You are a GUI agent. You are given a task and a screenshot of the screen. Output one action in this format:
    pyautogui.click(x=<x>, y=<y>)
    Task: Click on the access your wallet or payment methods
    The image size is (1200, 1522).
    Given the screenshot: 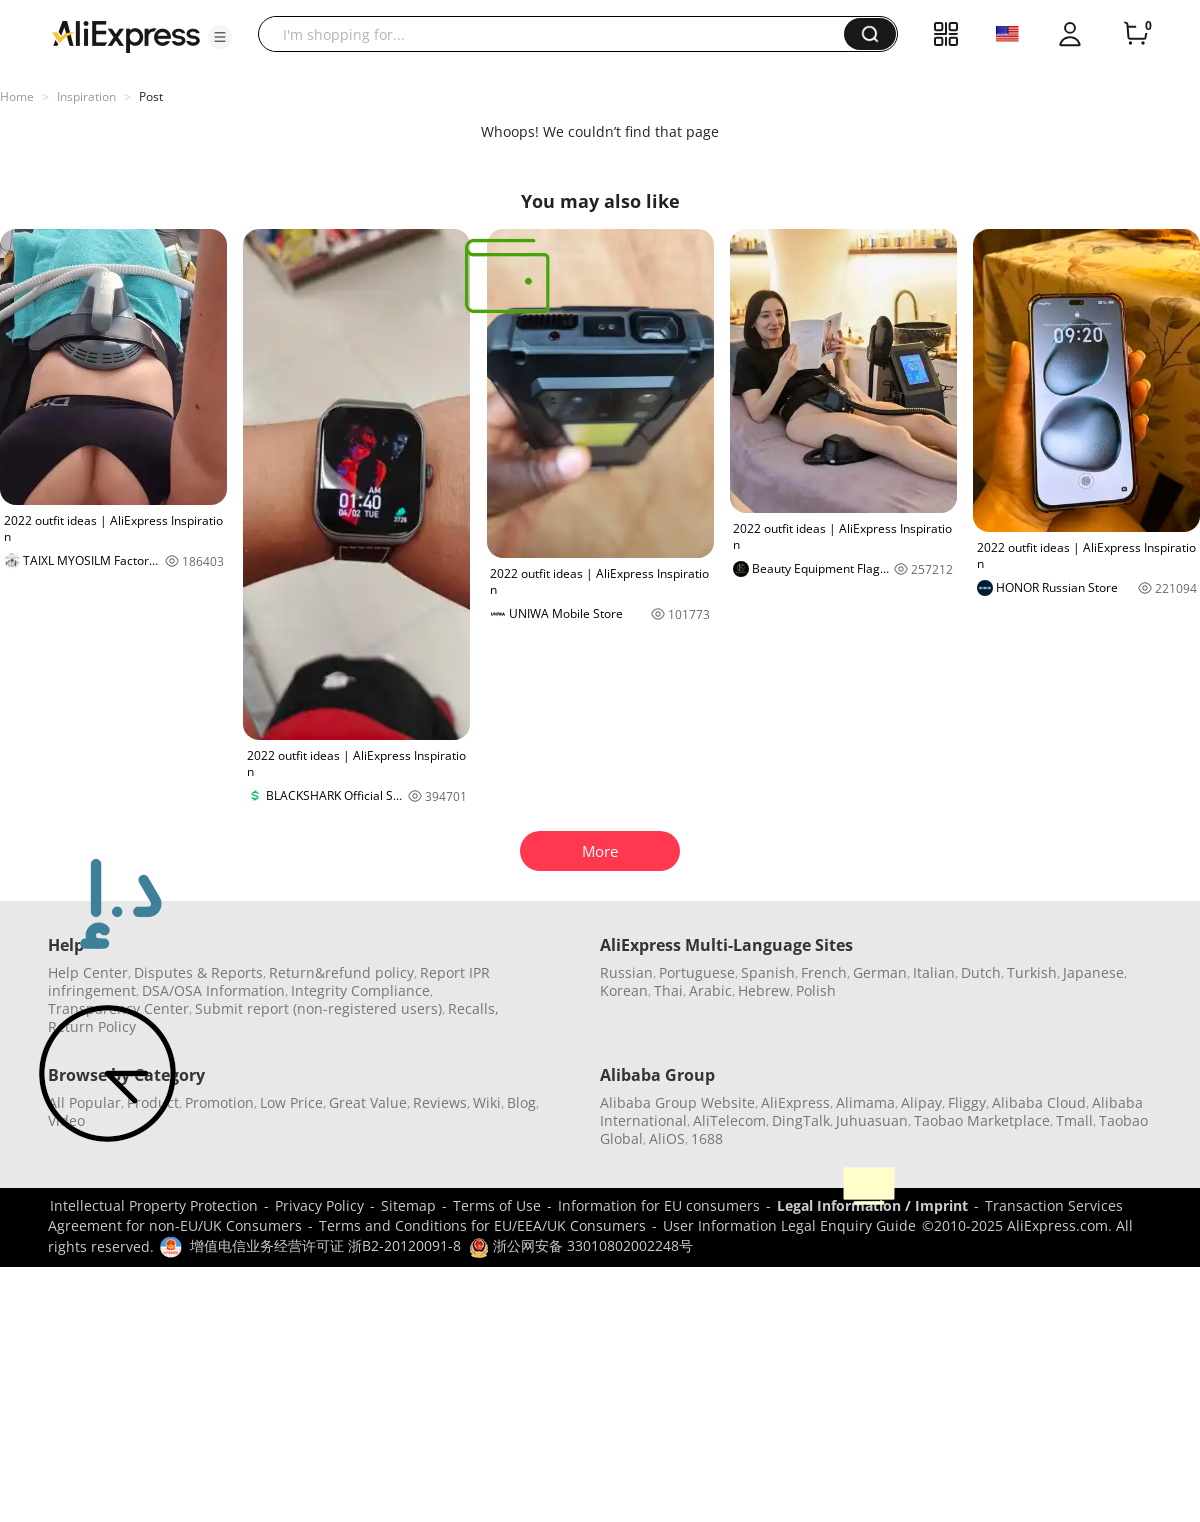 What is the action you would take?
    pyautogui.click(x=505, y=279)
    